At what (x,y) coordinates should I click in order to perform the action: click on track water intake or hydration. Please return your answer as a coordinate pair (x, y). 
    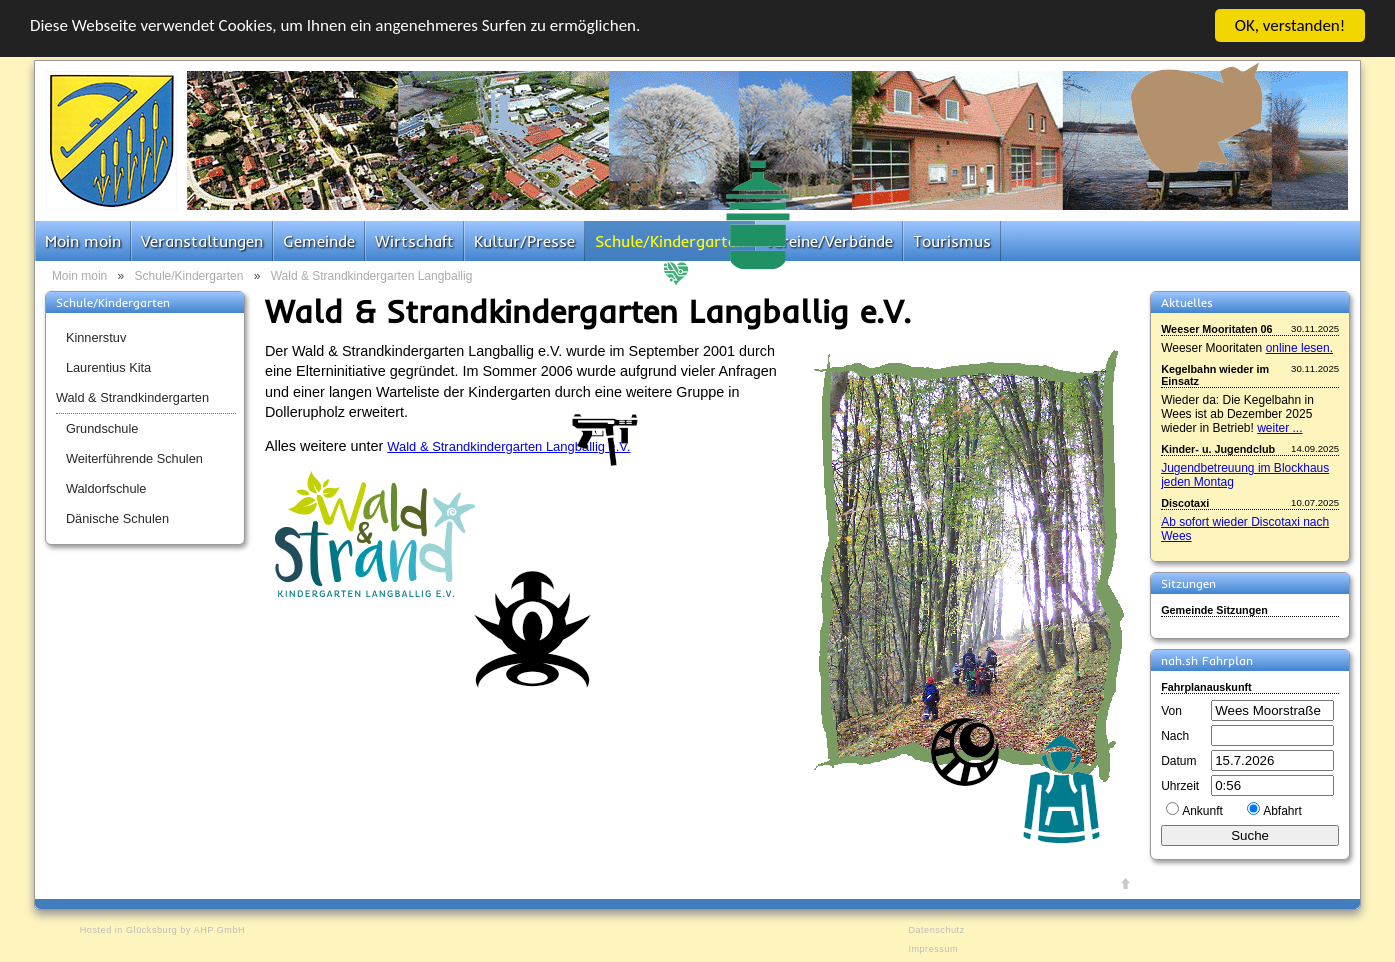
    Looking at the image, I should click on (758, 215).